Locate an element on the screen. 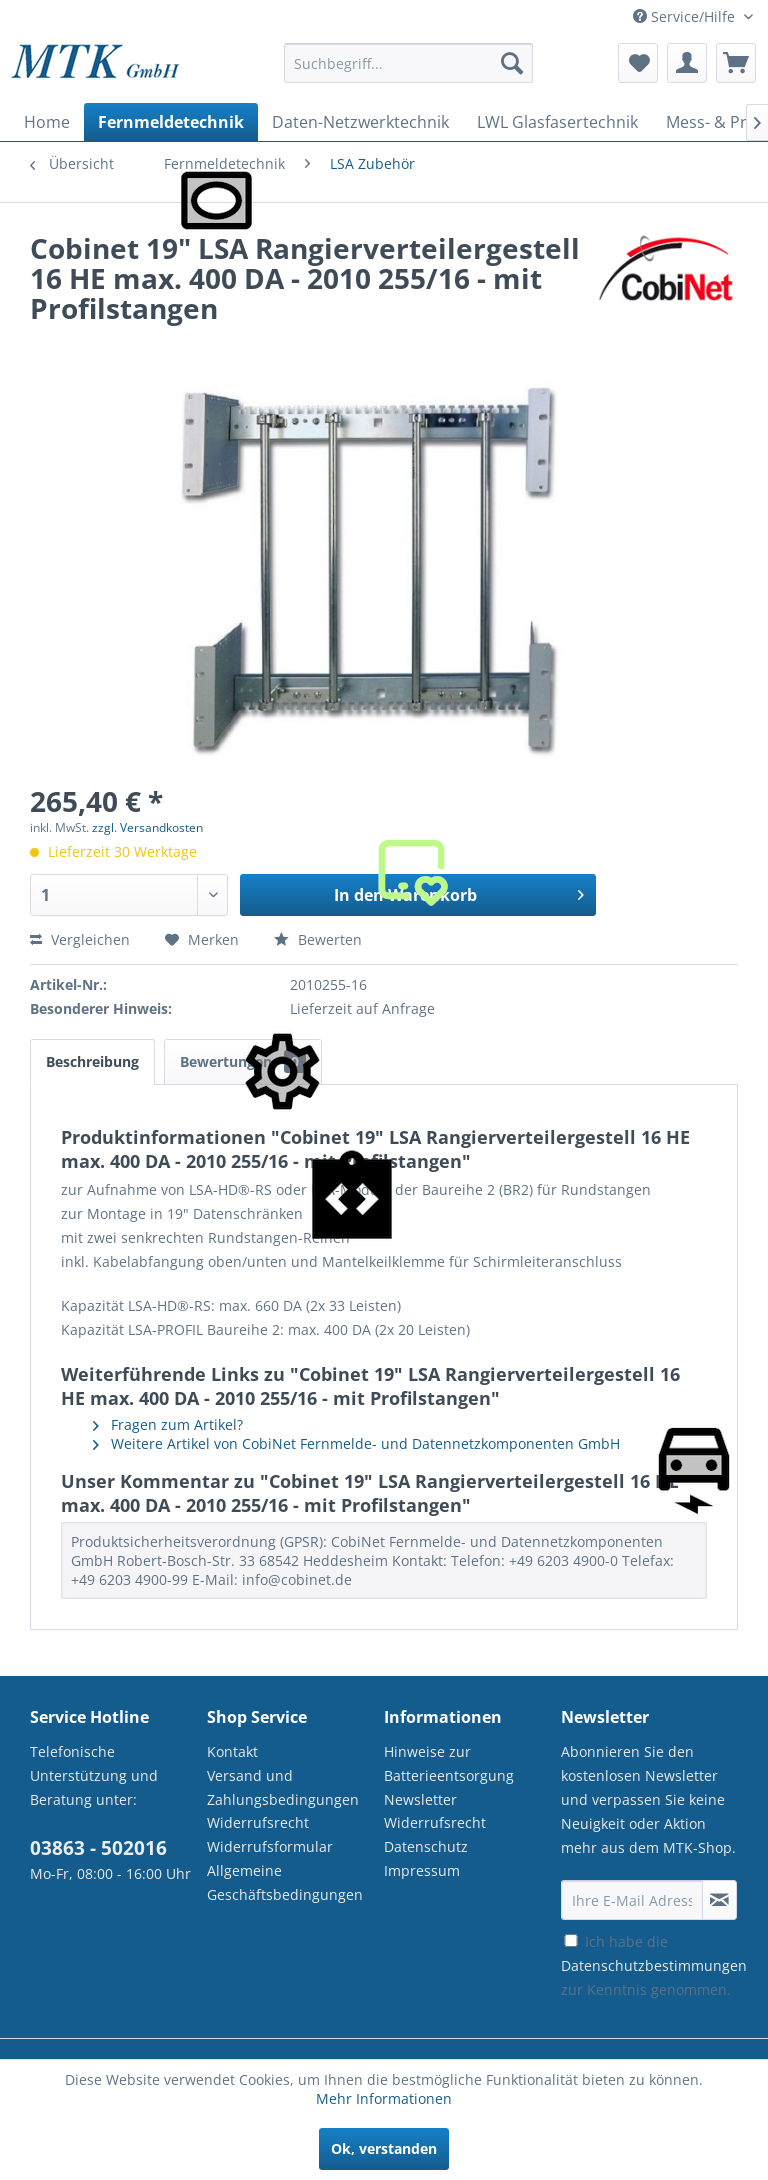 This screenshot has width=768, height=2180. access app or system settings is located at coordinates (282, 1071).